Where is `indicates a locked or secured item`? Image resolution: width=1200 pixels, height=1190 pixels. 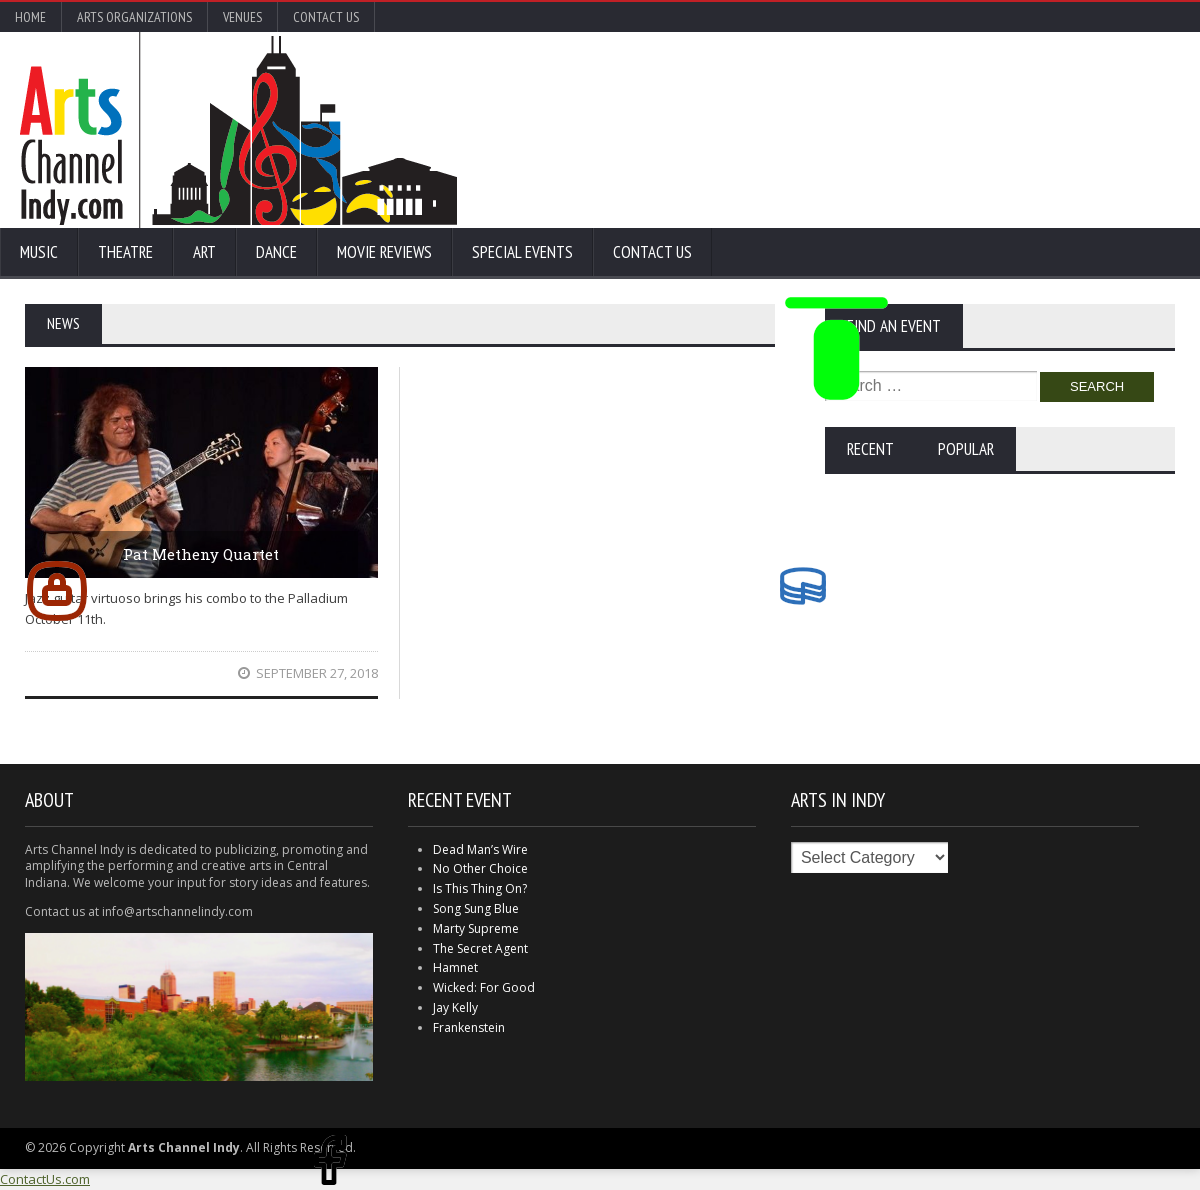
indicates a locked or secured item is located at coordinates (57, 591).